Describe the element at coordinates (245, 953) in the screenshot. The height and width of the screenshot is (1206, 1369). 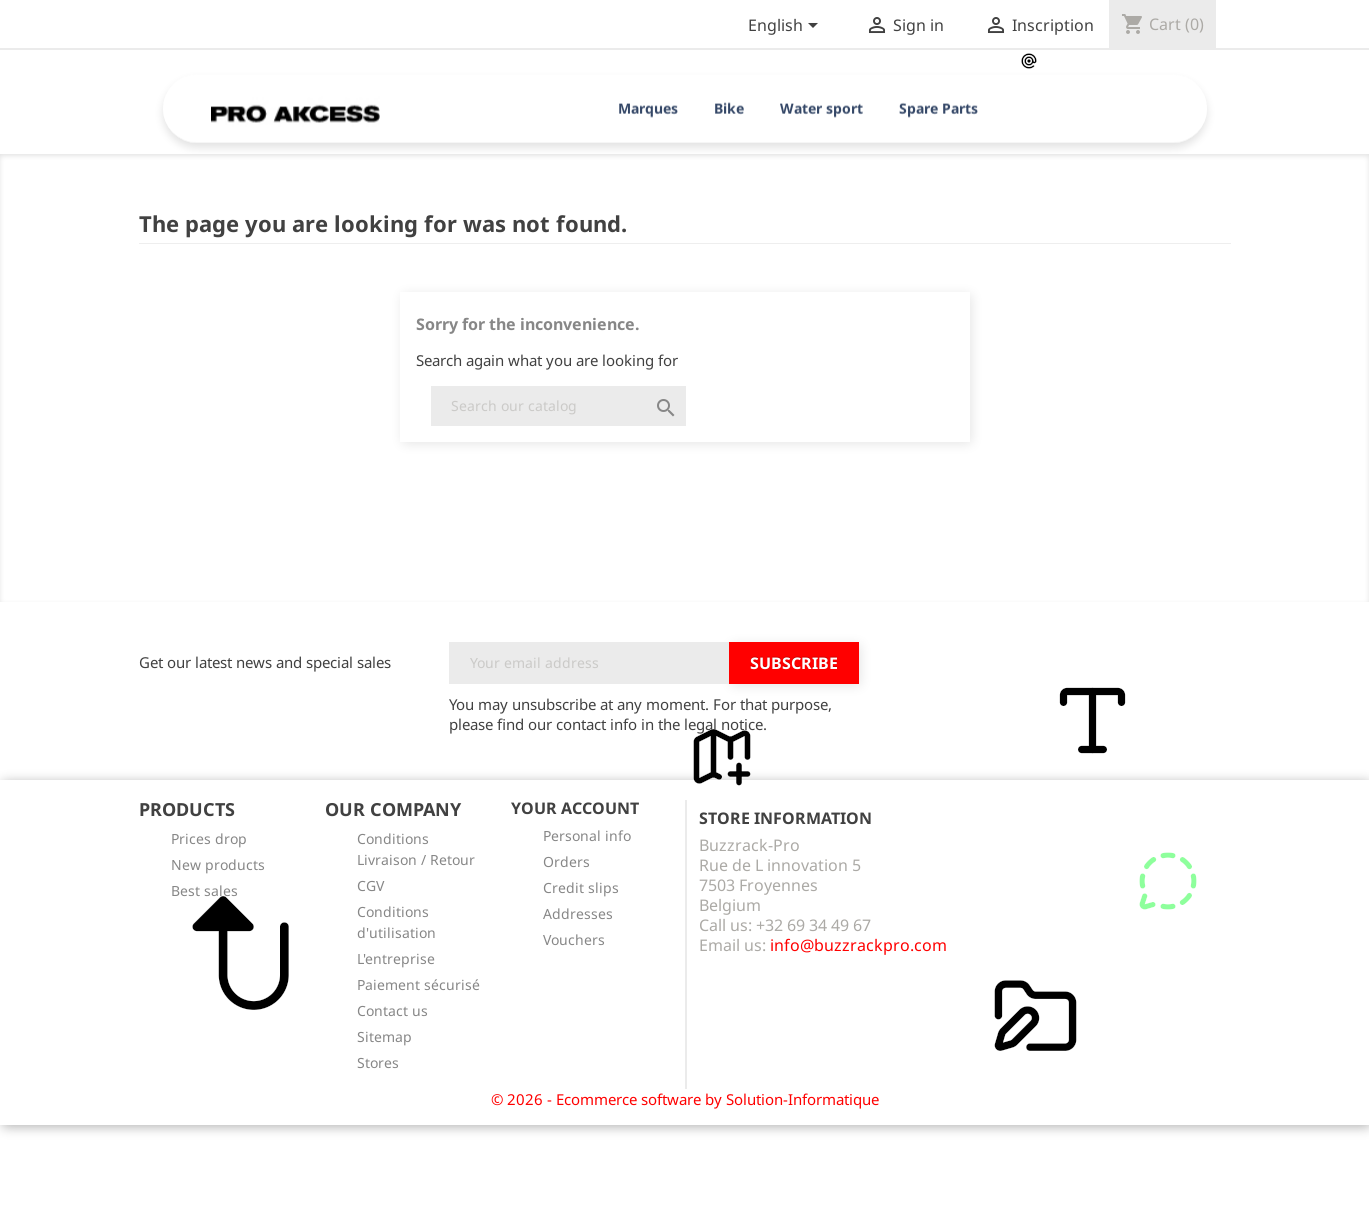
I see `undo or go back to previous state` at that location.